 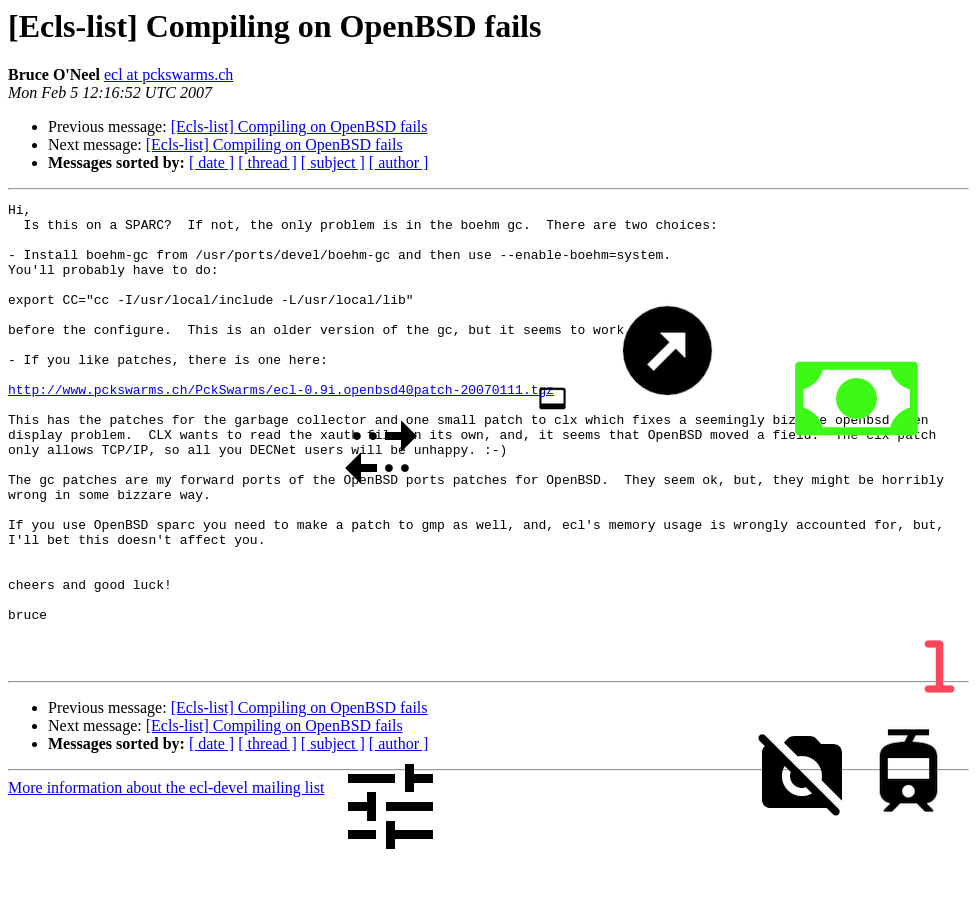 I want to click on indicates the number one or first item in a list, so click(x=939, y=666).